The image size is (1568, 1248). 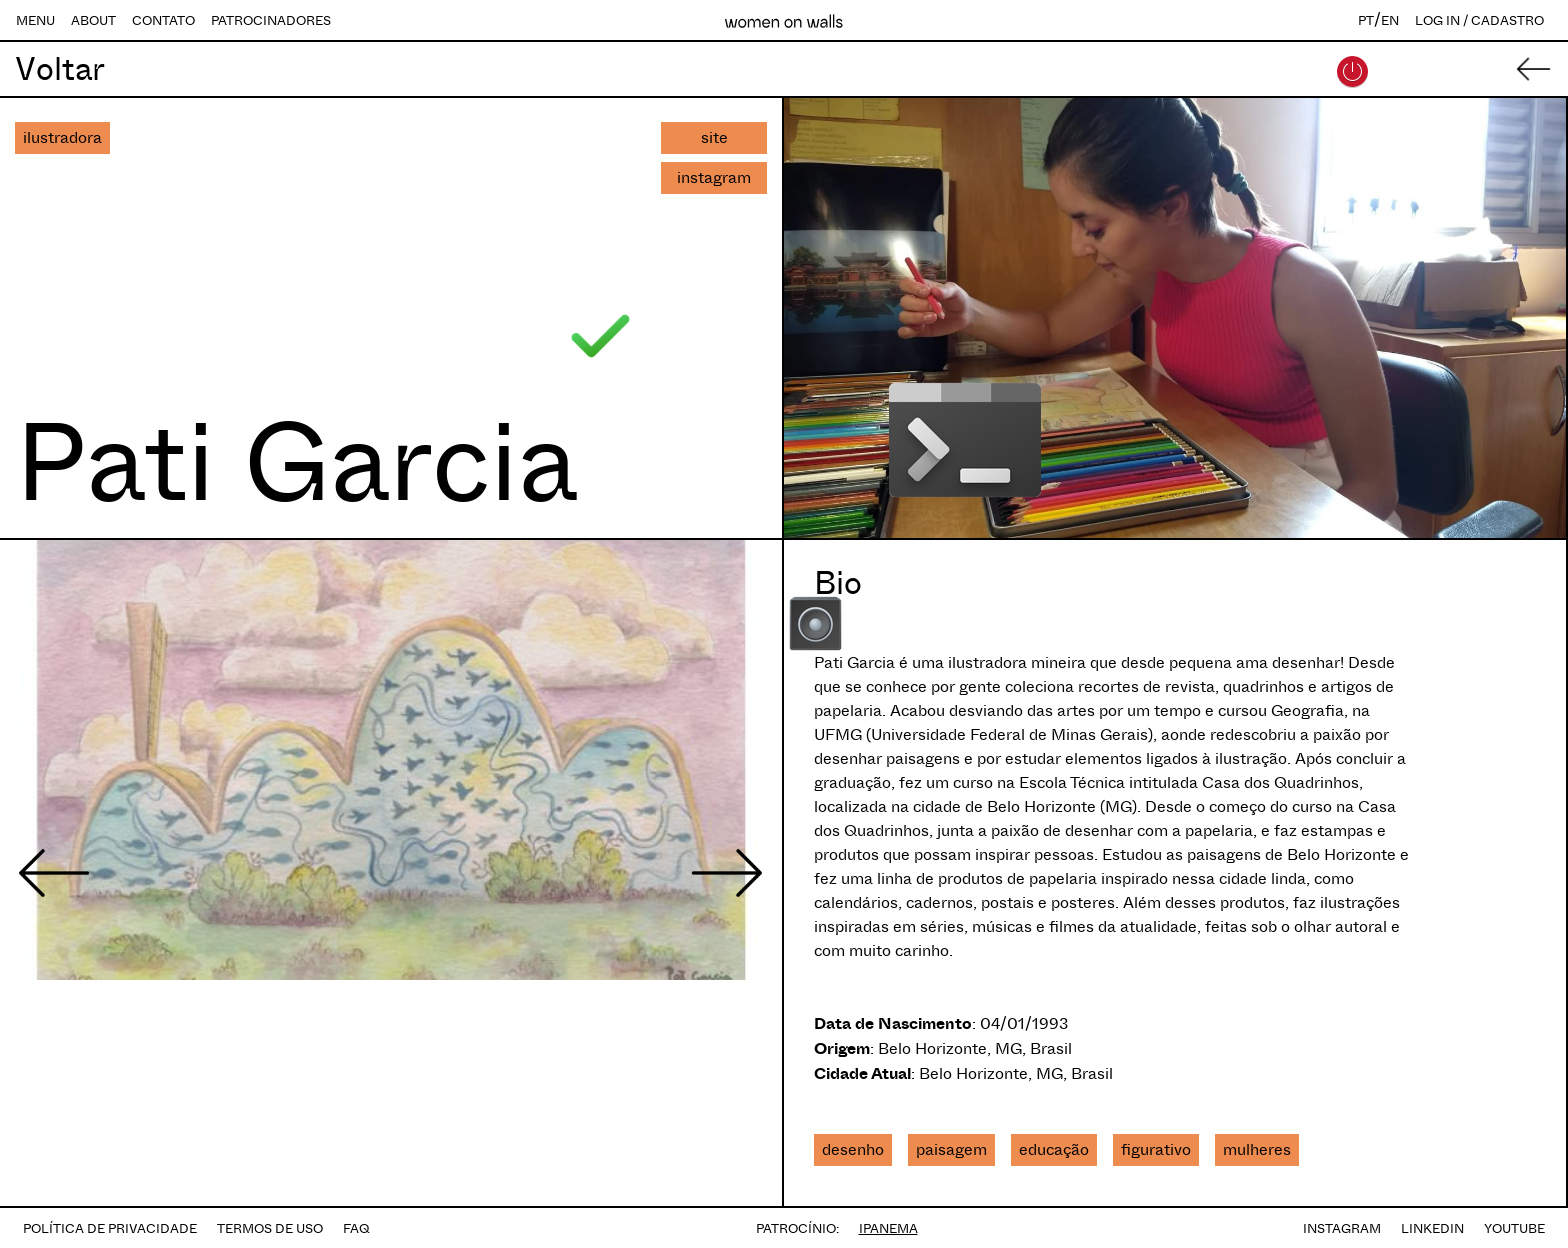 I want to click on indicates task or action completed successfully, so click(x=600, y=337).